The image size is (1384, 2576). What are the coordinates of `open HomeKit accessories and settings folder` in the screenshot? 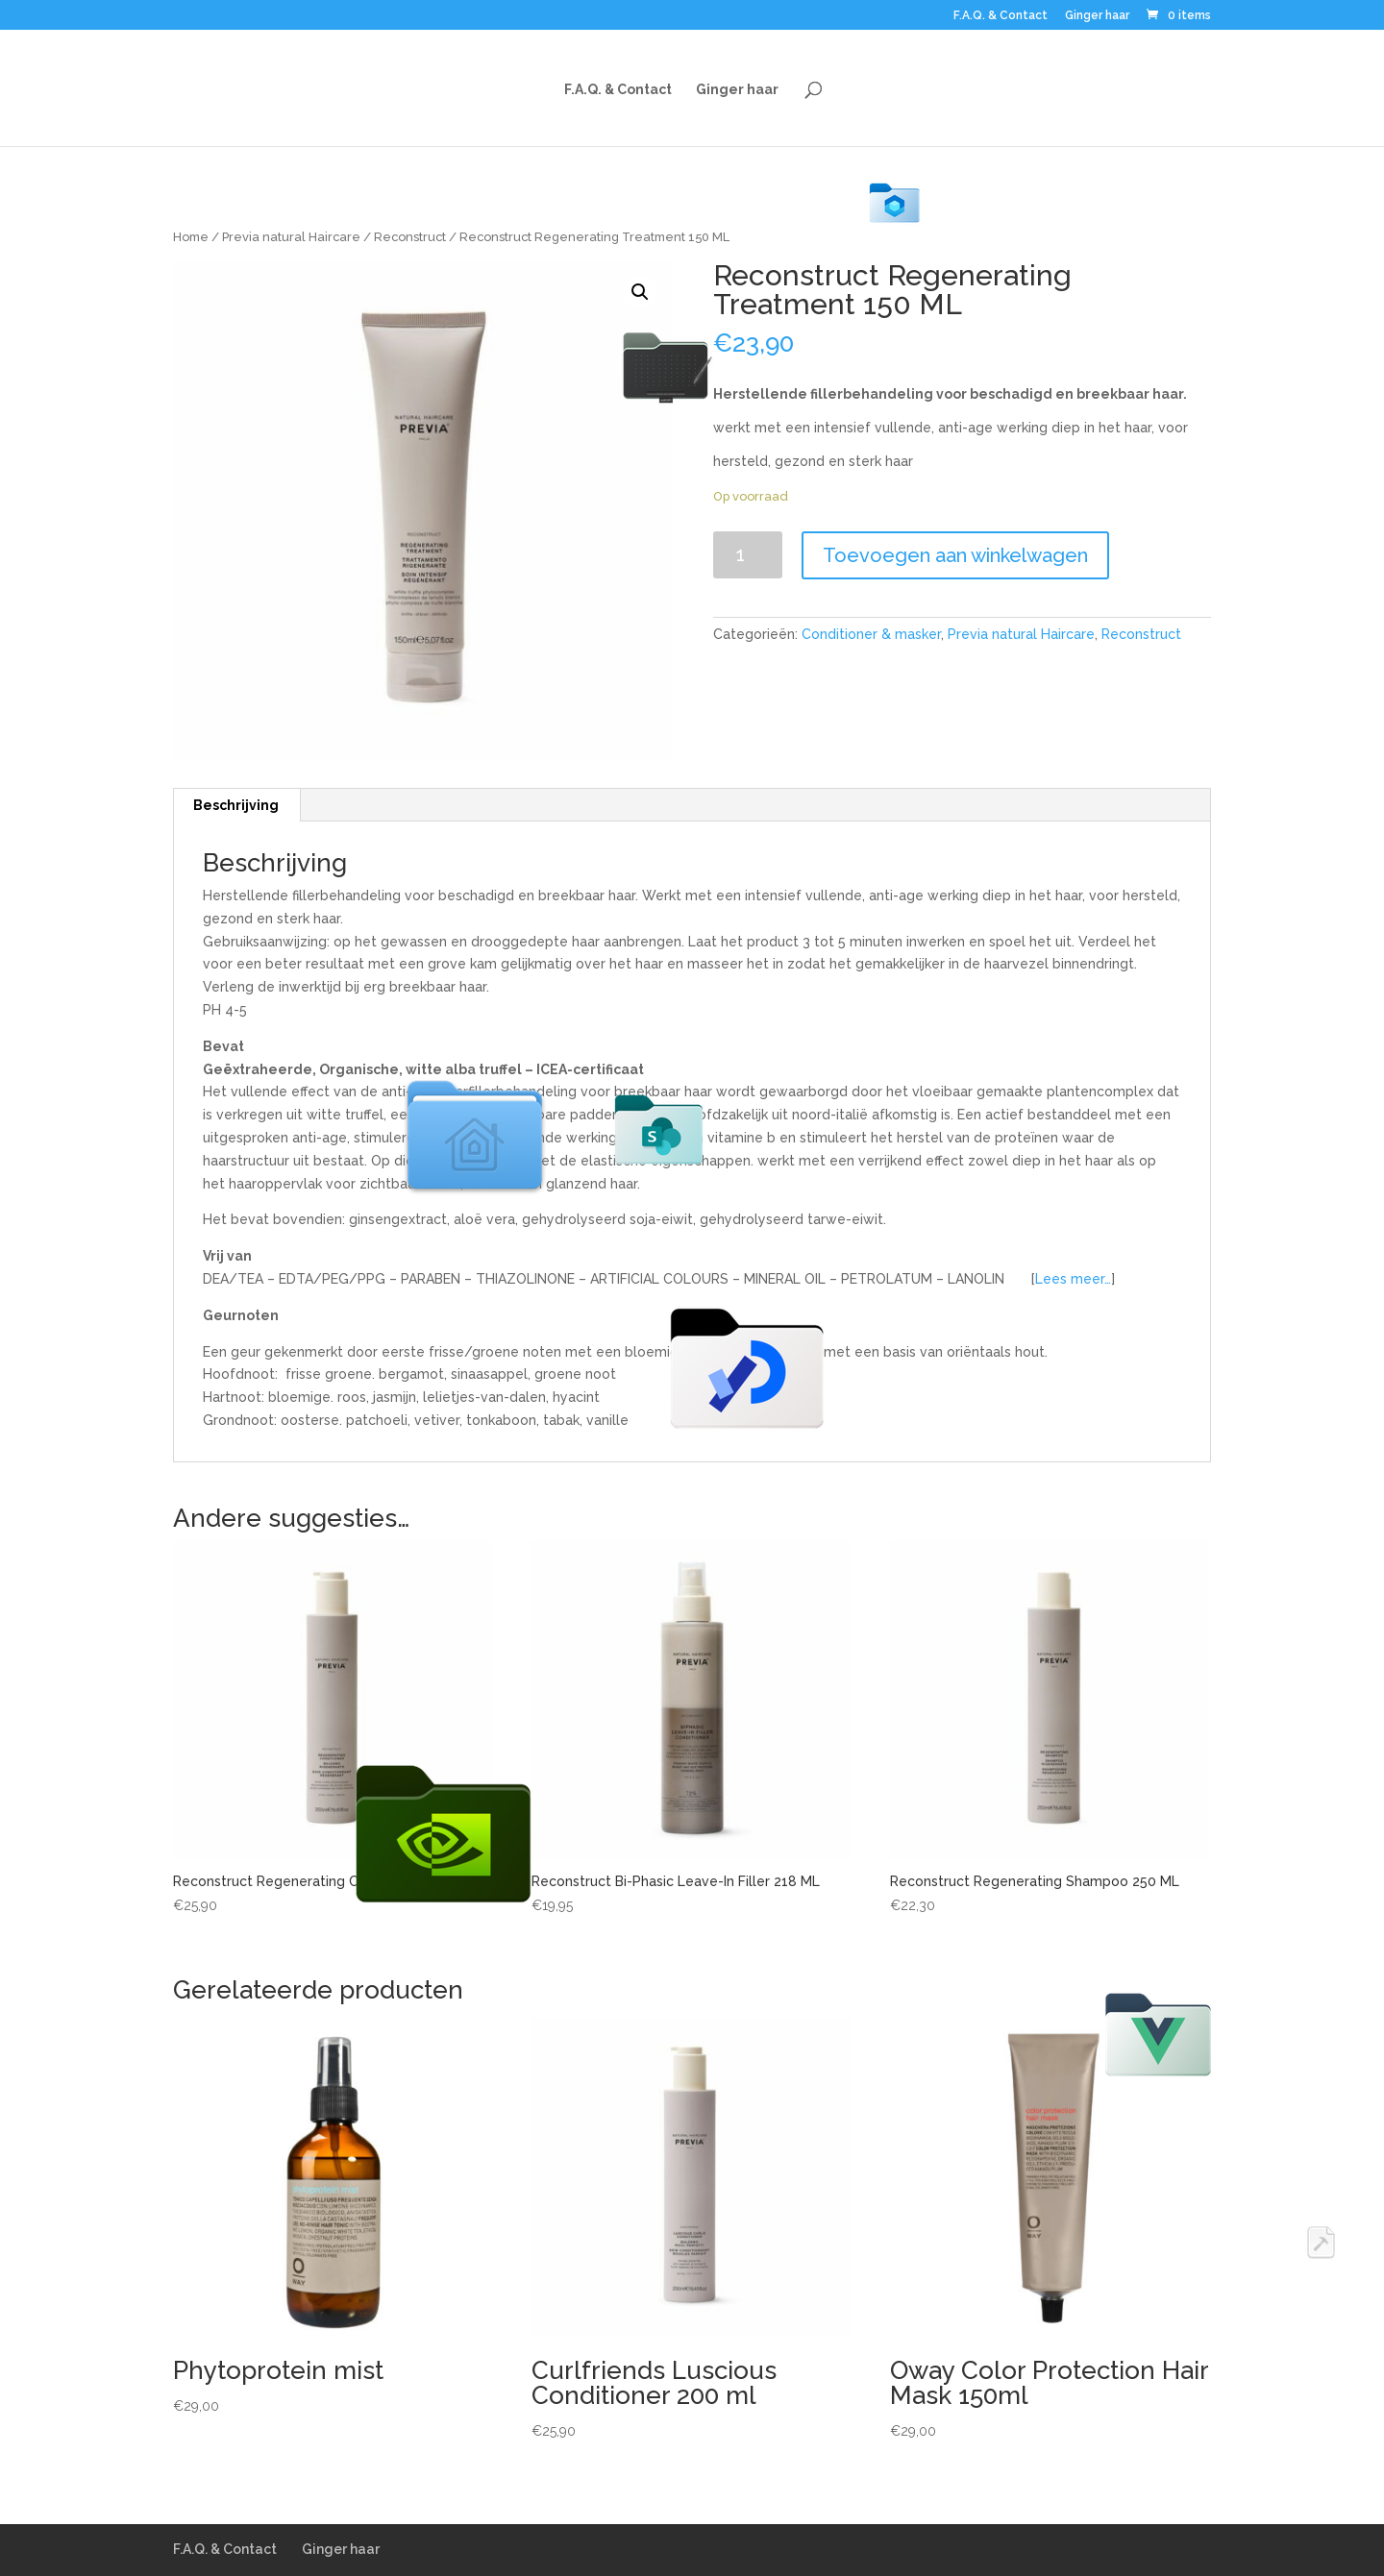 It's located at (475, 1135).